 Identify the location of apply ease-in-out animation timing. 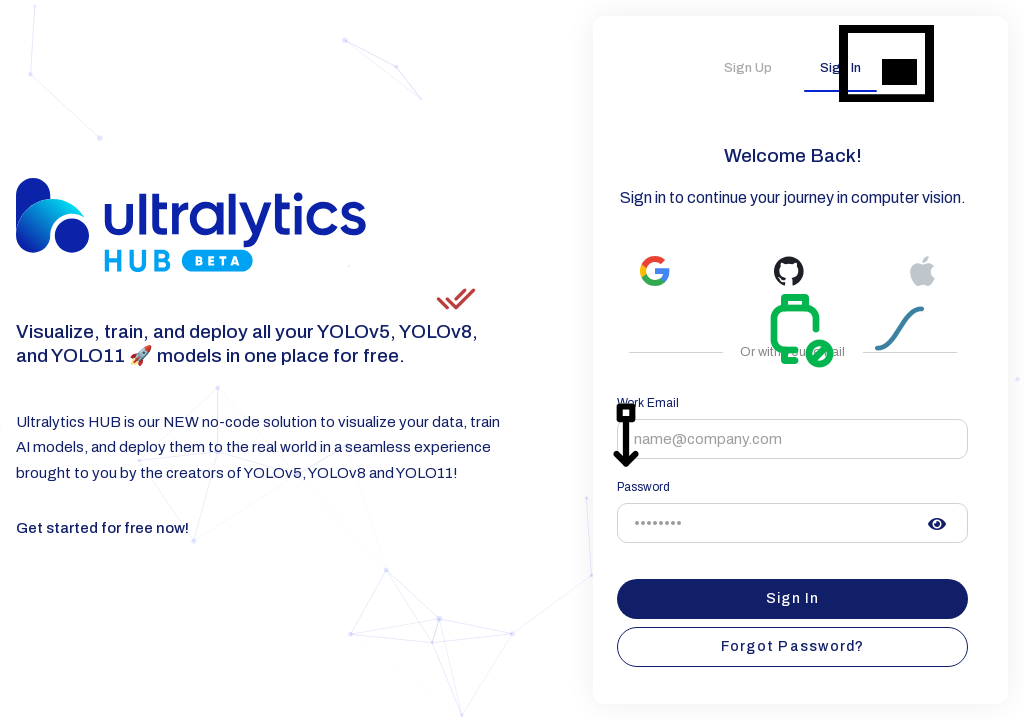
(899, 328).